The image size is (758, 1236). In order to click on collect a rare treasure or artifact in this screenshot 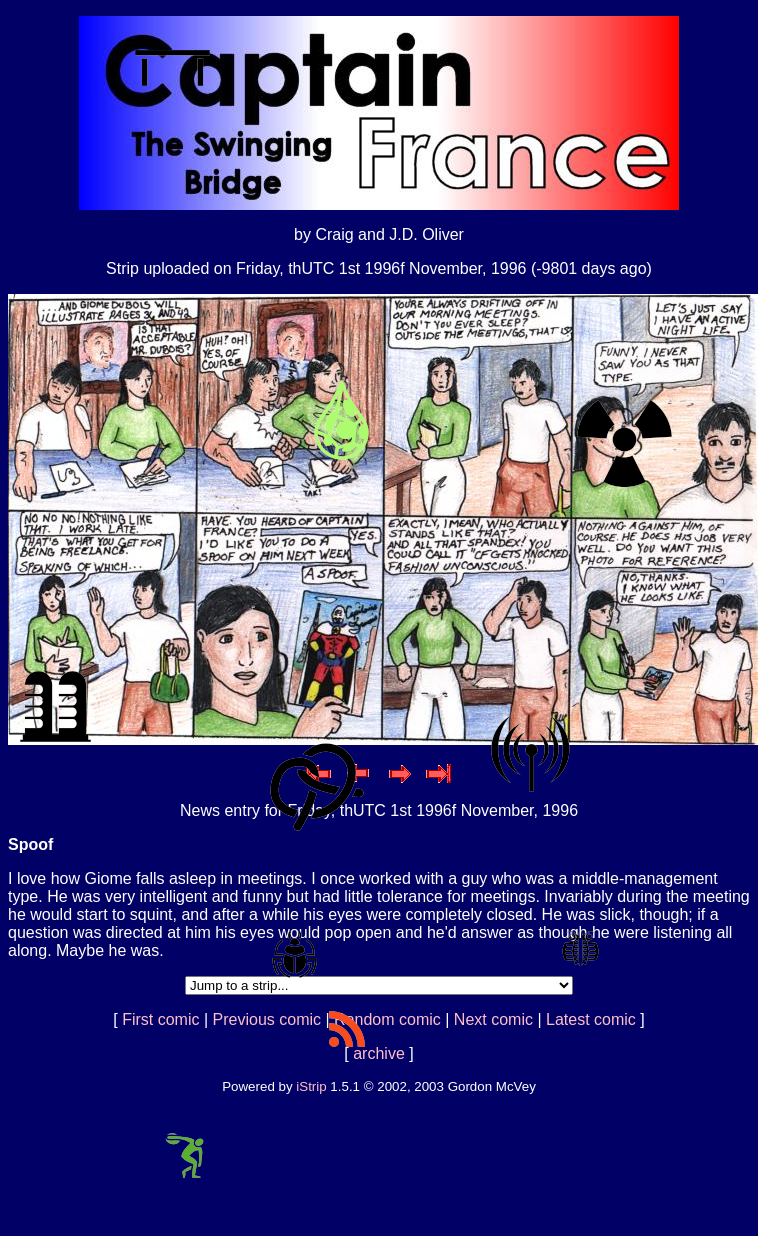, I will do `click(294, 954)`.